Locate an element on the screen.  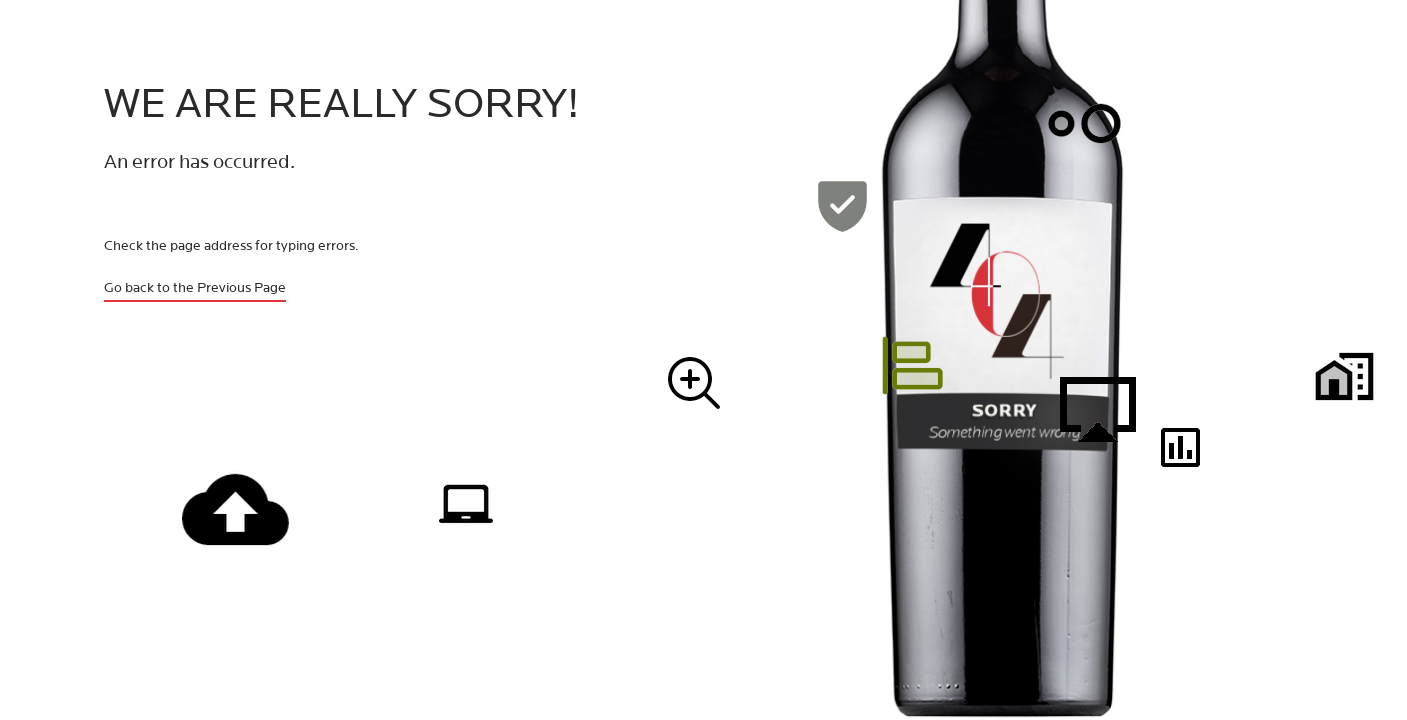
insert a chart or graph into the document is located at coordinates (1180, 447).